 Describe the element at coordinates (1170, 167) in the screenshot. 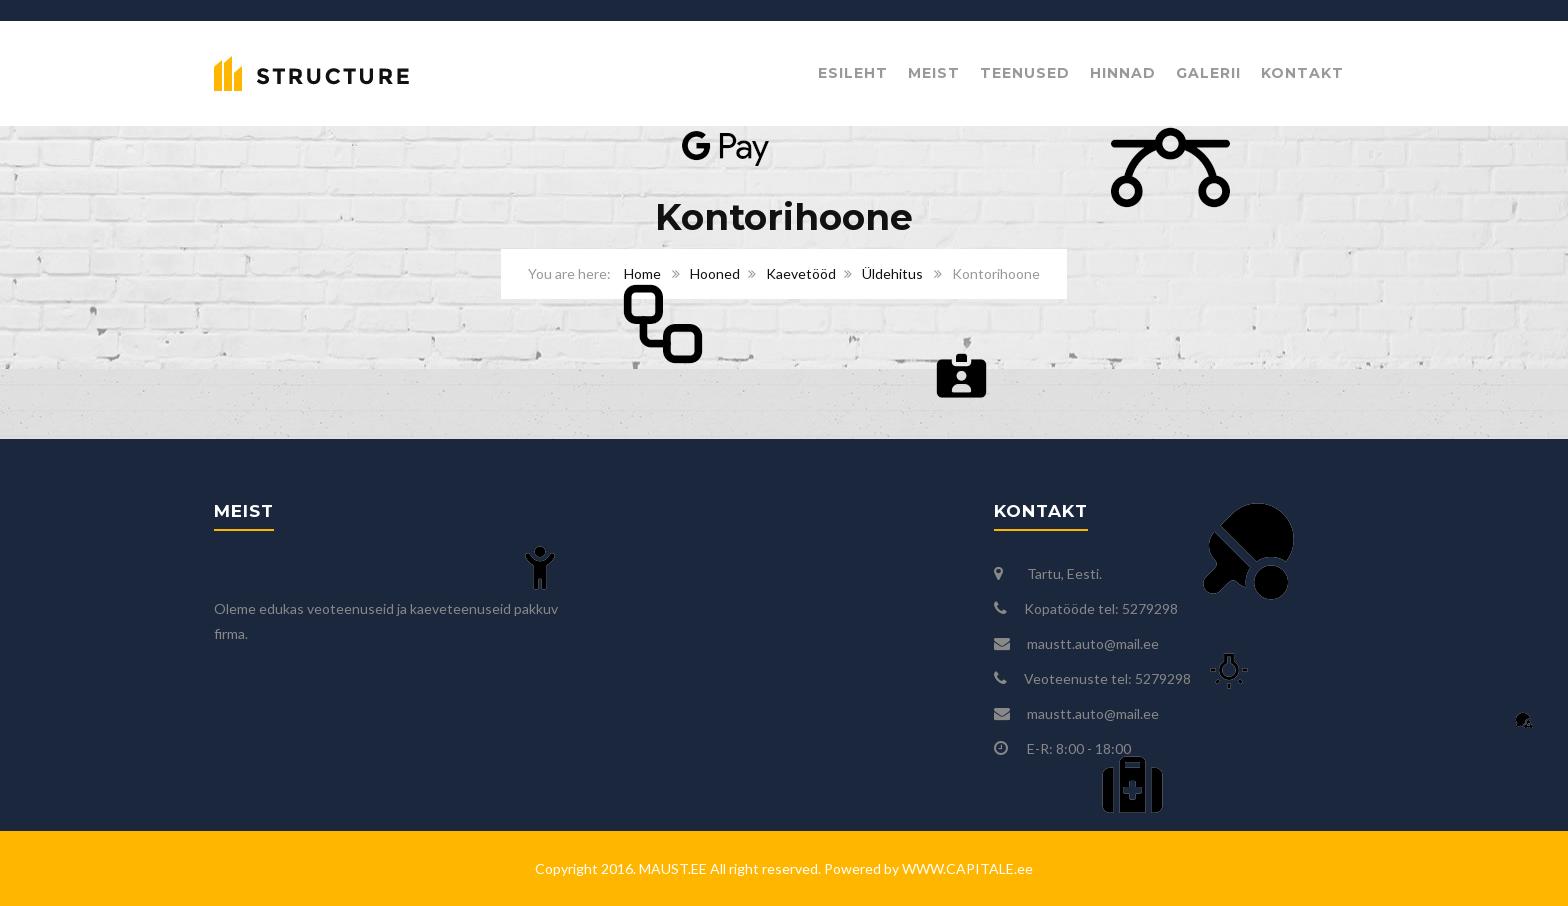

I see `edit vector path or curve` at that location.